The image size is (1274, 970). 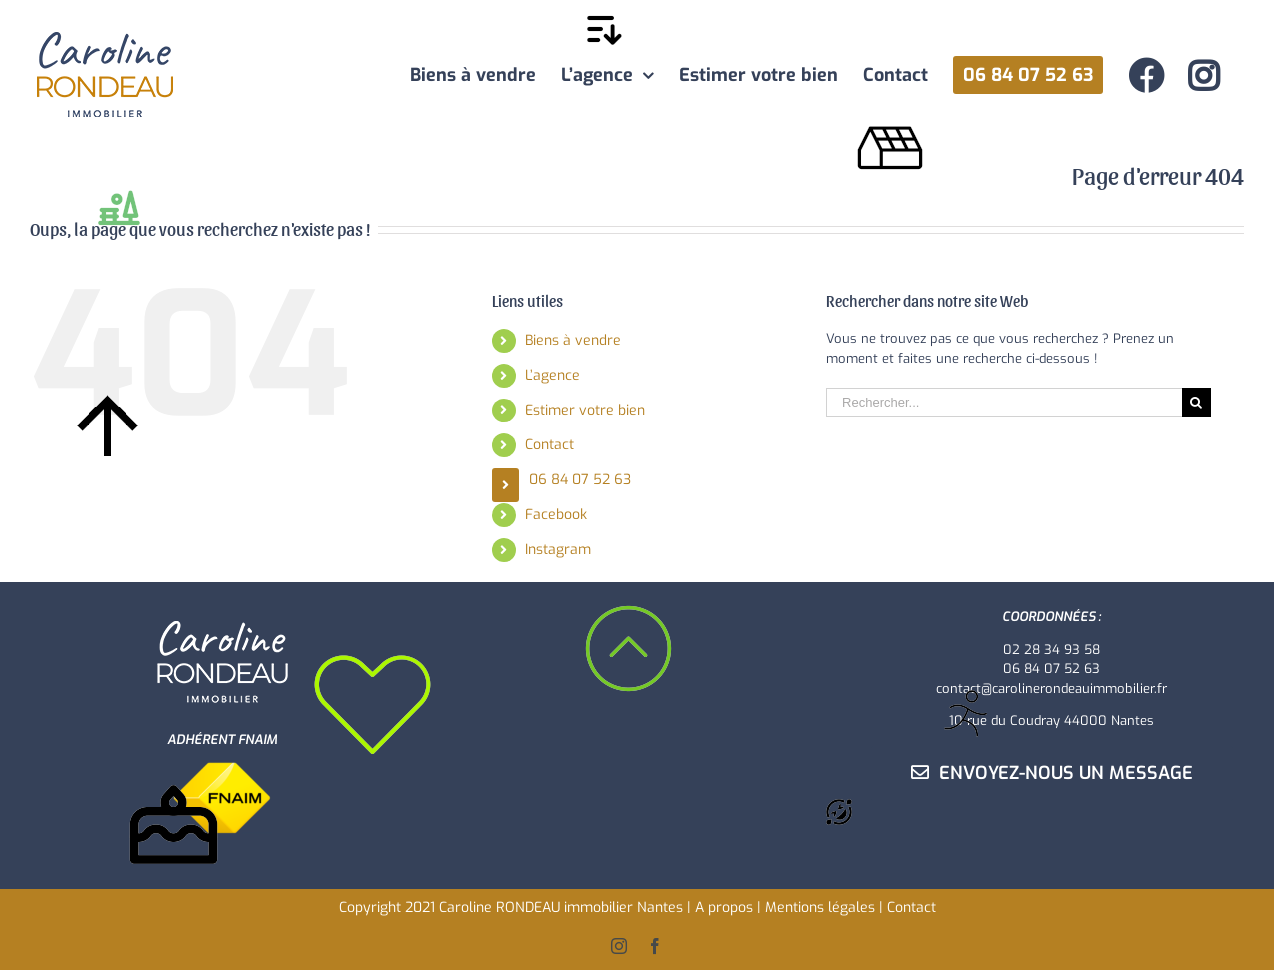 I want to click on view solar panel or renewable energy settings, so click(x=890, y=150).